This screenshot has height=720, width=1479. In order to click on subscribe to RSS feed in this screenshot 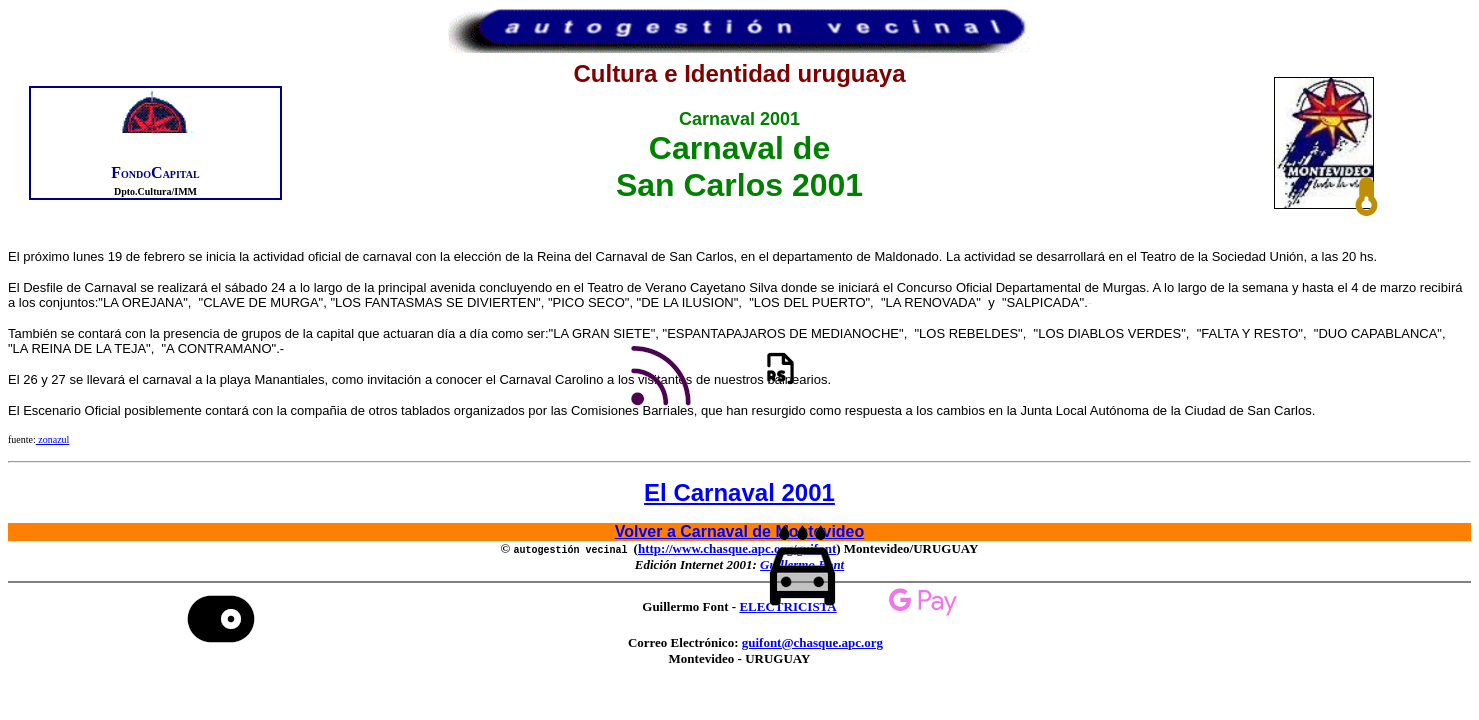, I will do `click(658, 376)`.